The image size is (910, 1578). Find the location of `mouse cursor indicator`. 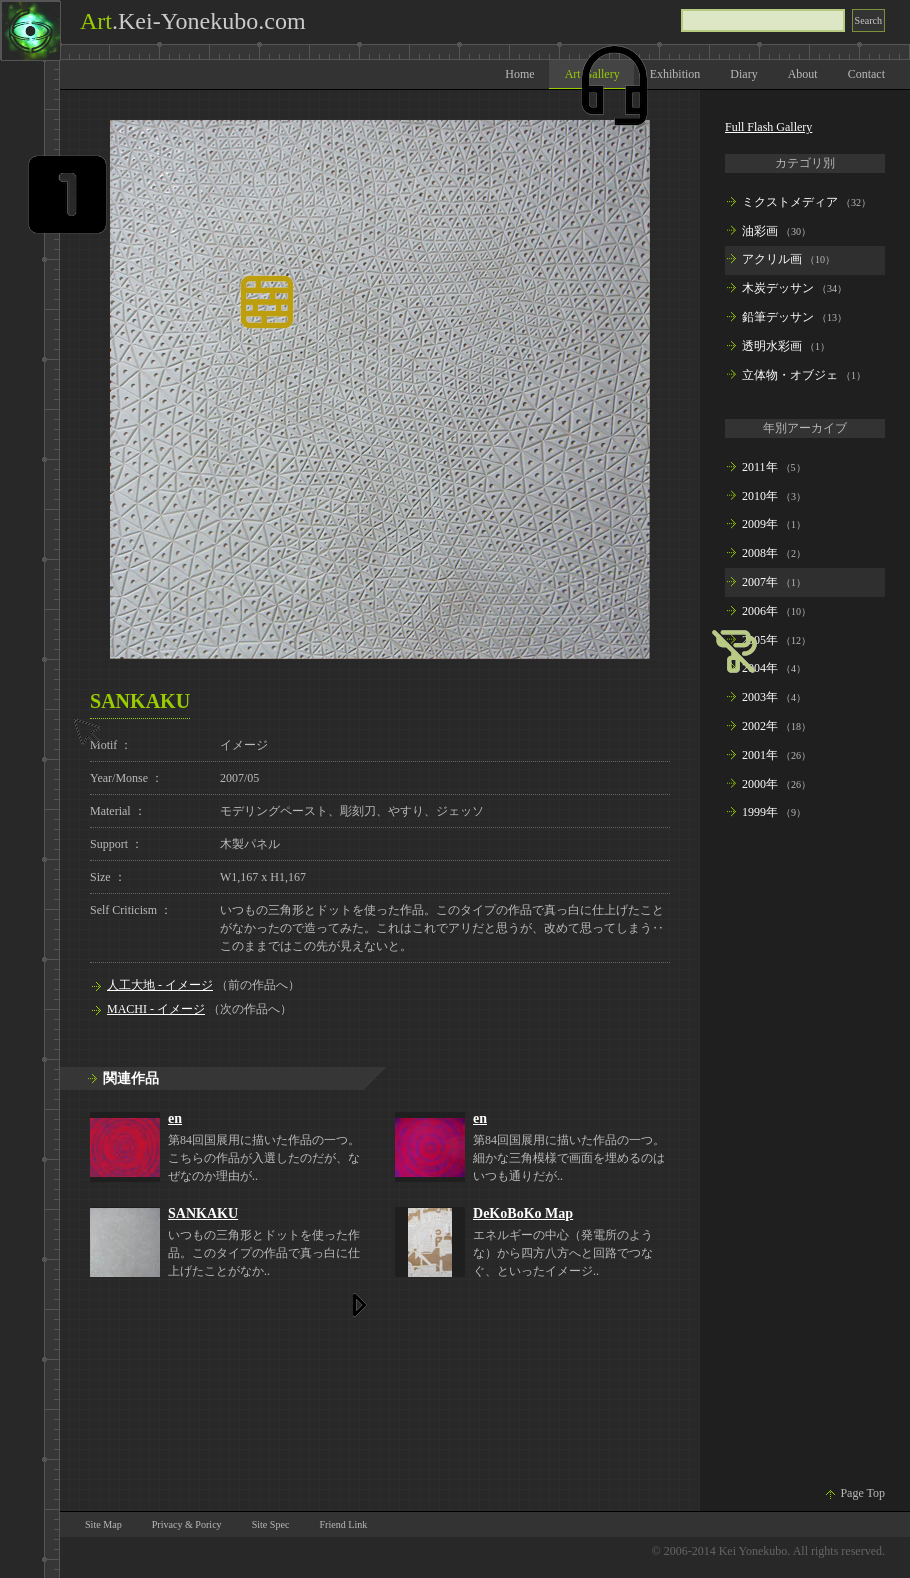

mouse cursor indicator is located at coordinates (87, 732).